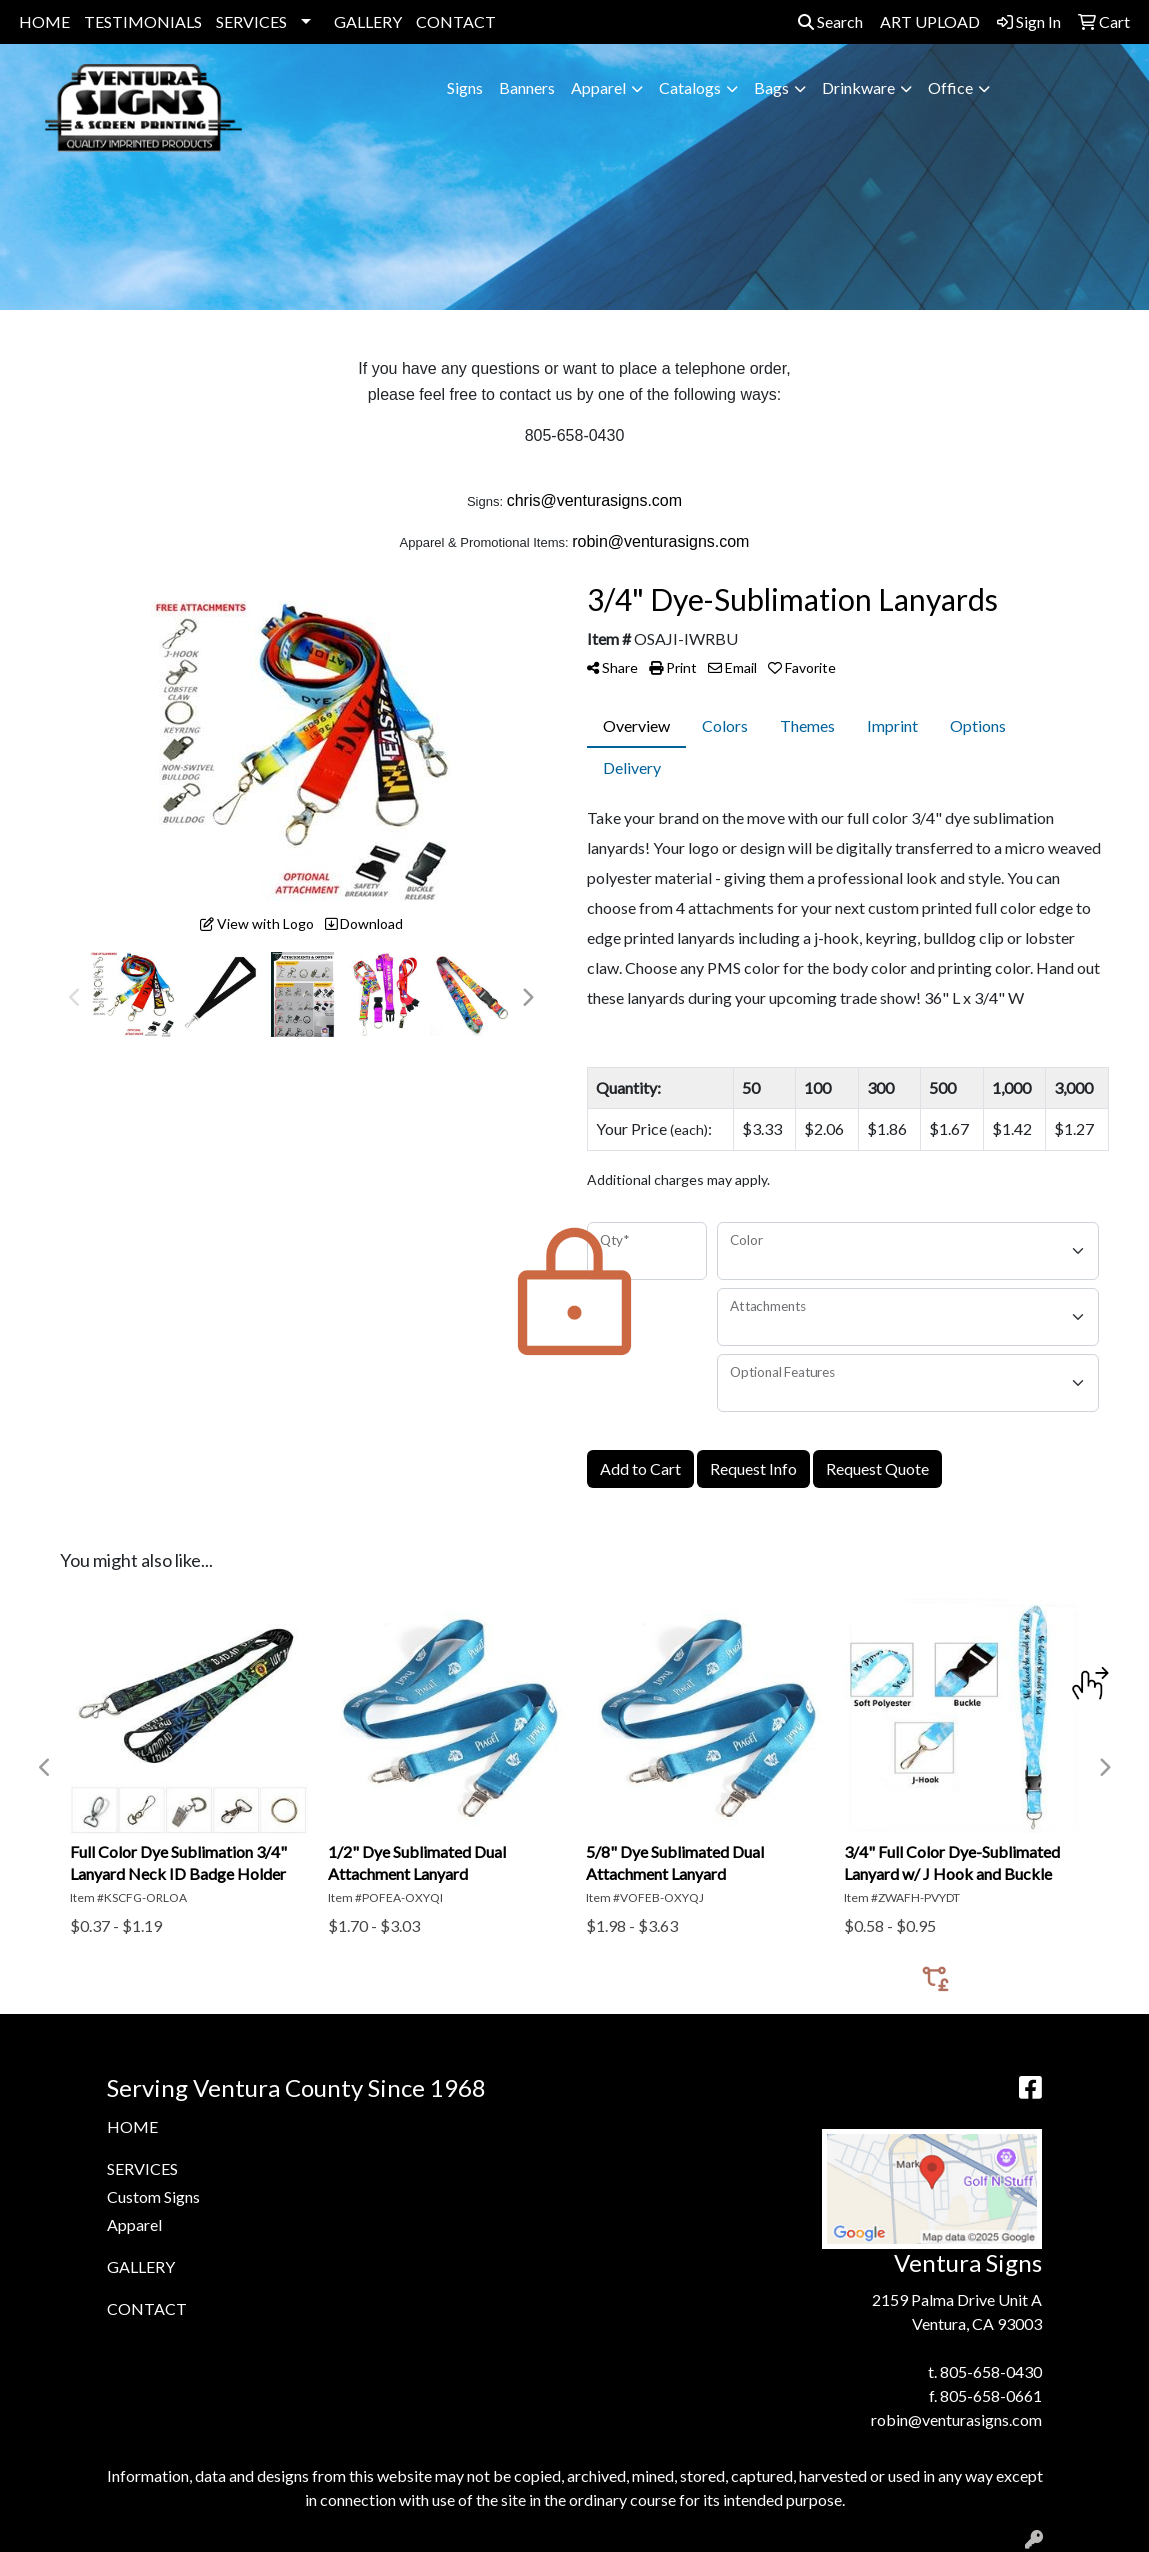 Image resolution: width=1149 pixels, height=2552 pixels. I want to click on lock or secure this item, so click(574, 1298).